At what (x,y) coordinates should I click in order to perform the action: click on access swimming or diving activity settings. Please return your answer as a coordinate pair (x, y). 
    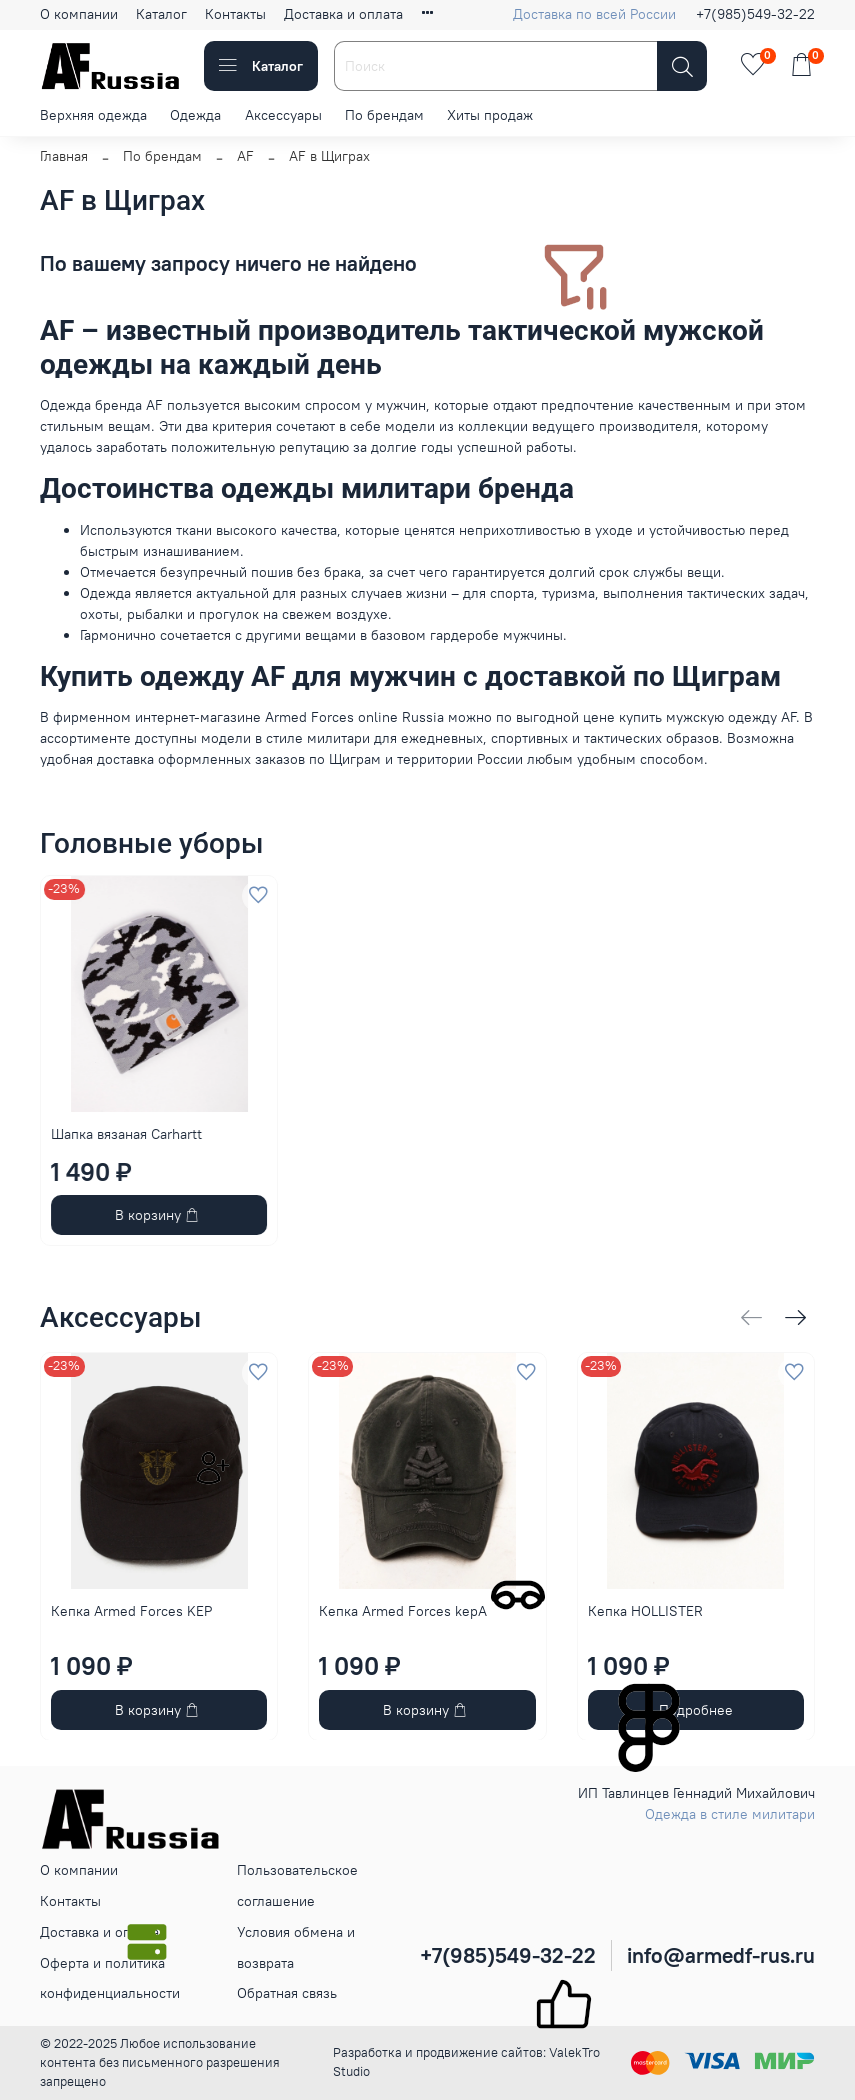
    Looking at the image, I should click on (518, 1595).